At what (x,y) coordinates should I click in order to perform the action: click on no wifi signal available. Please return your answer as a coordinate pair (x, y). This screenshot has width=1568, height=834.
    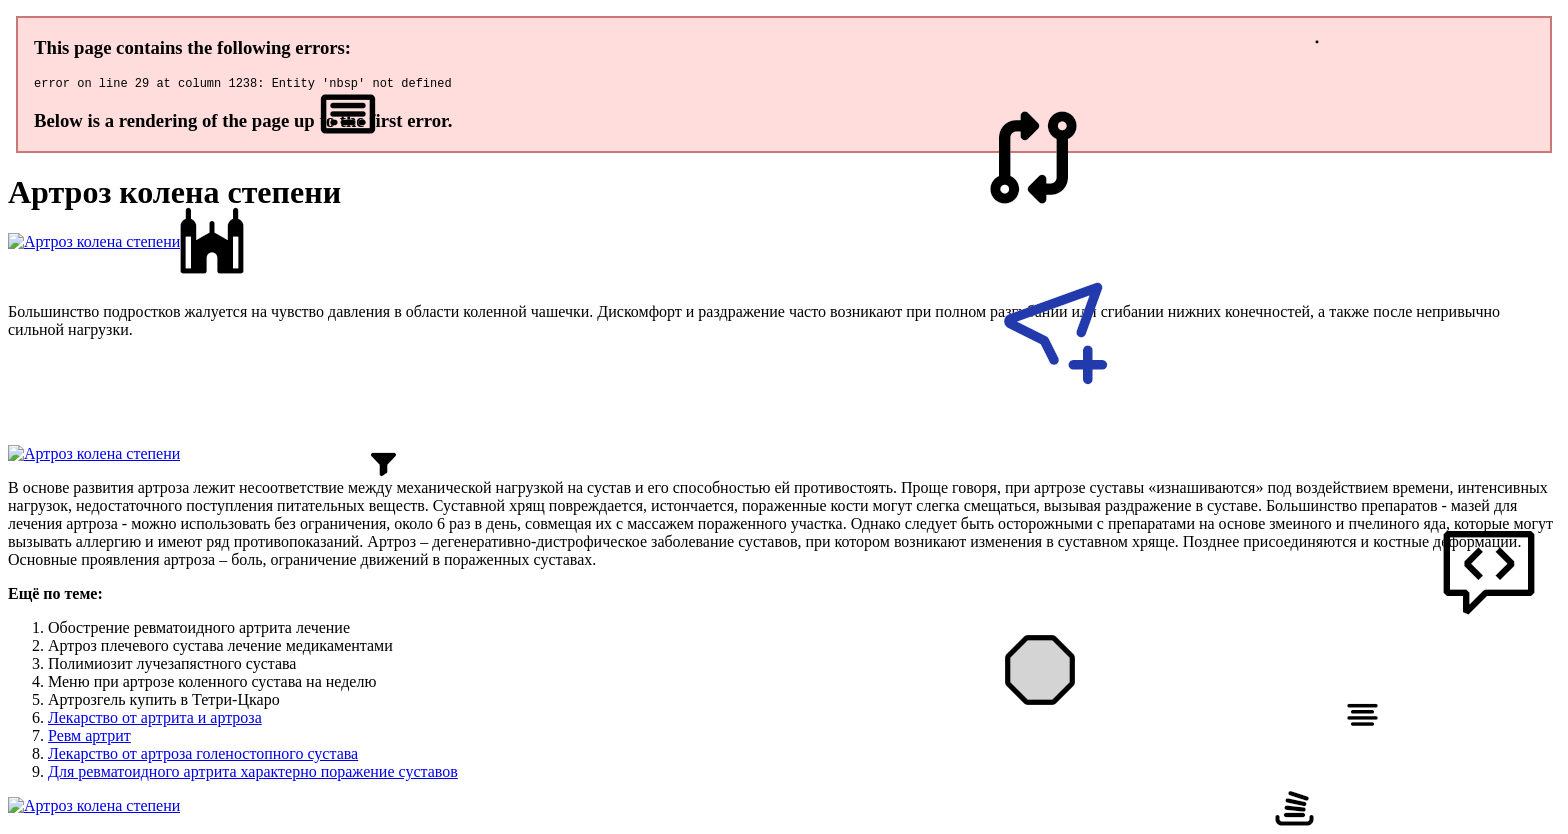
    Looking at the image, I should click on (1317, 27).